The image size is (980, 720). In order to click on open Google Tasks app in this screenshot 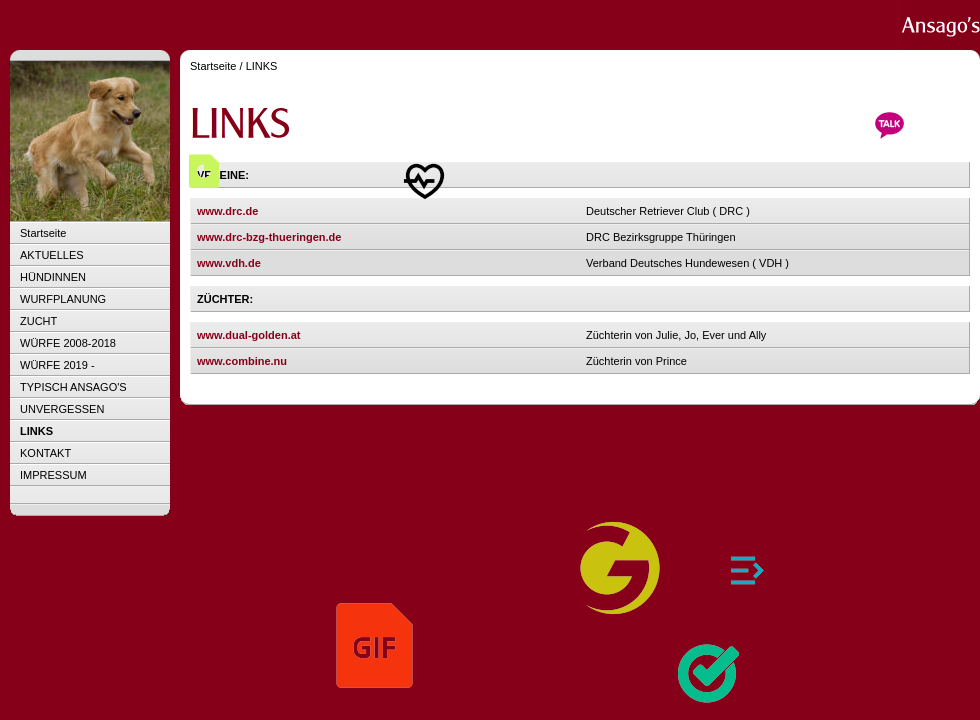, I will do `click(708, 673)`.